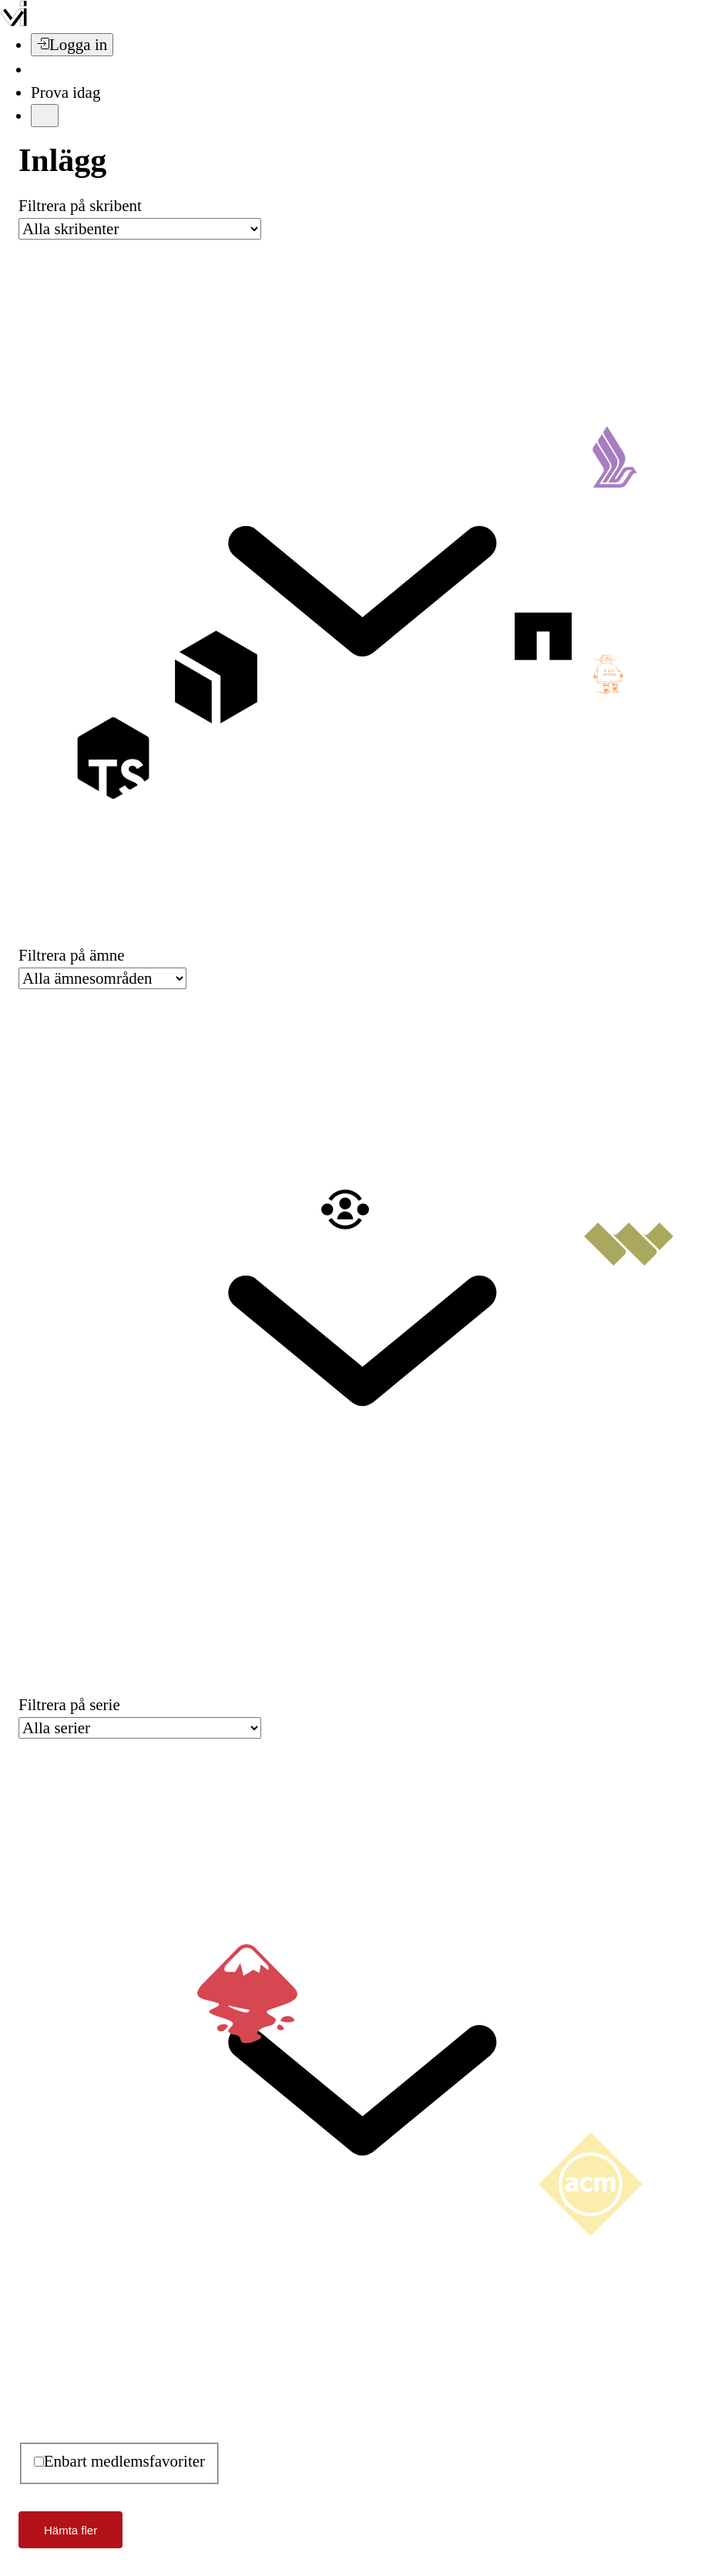 This screenshot has width=725, height=2576. I want to click on association for computing machinery logo, so click(590, 2184).